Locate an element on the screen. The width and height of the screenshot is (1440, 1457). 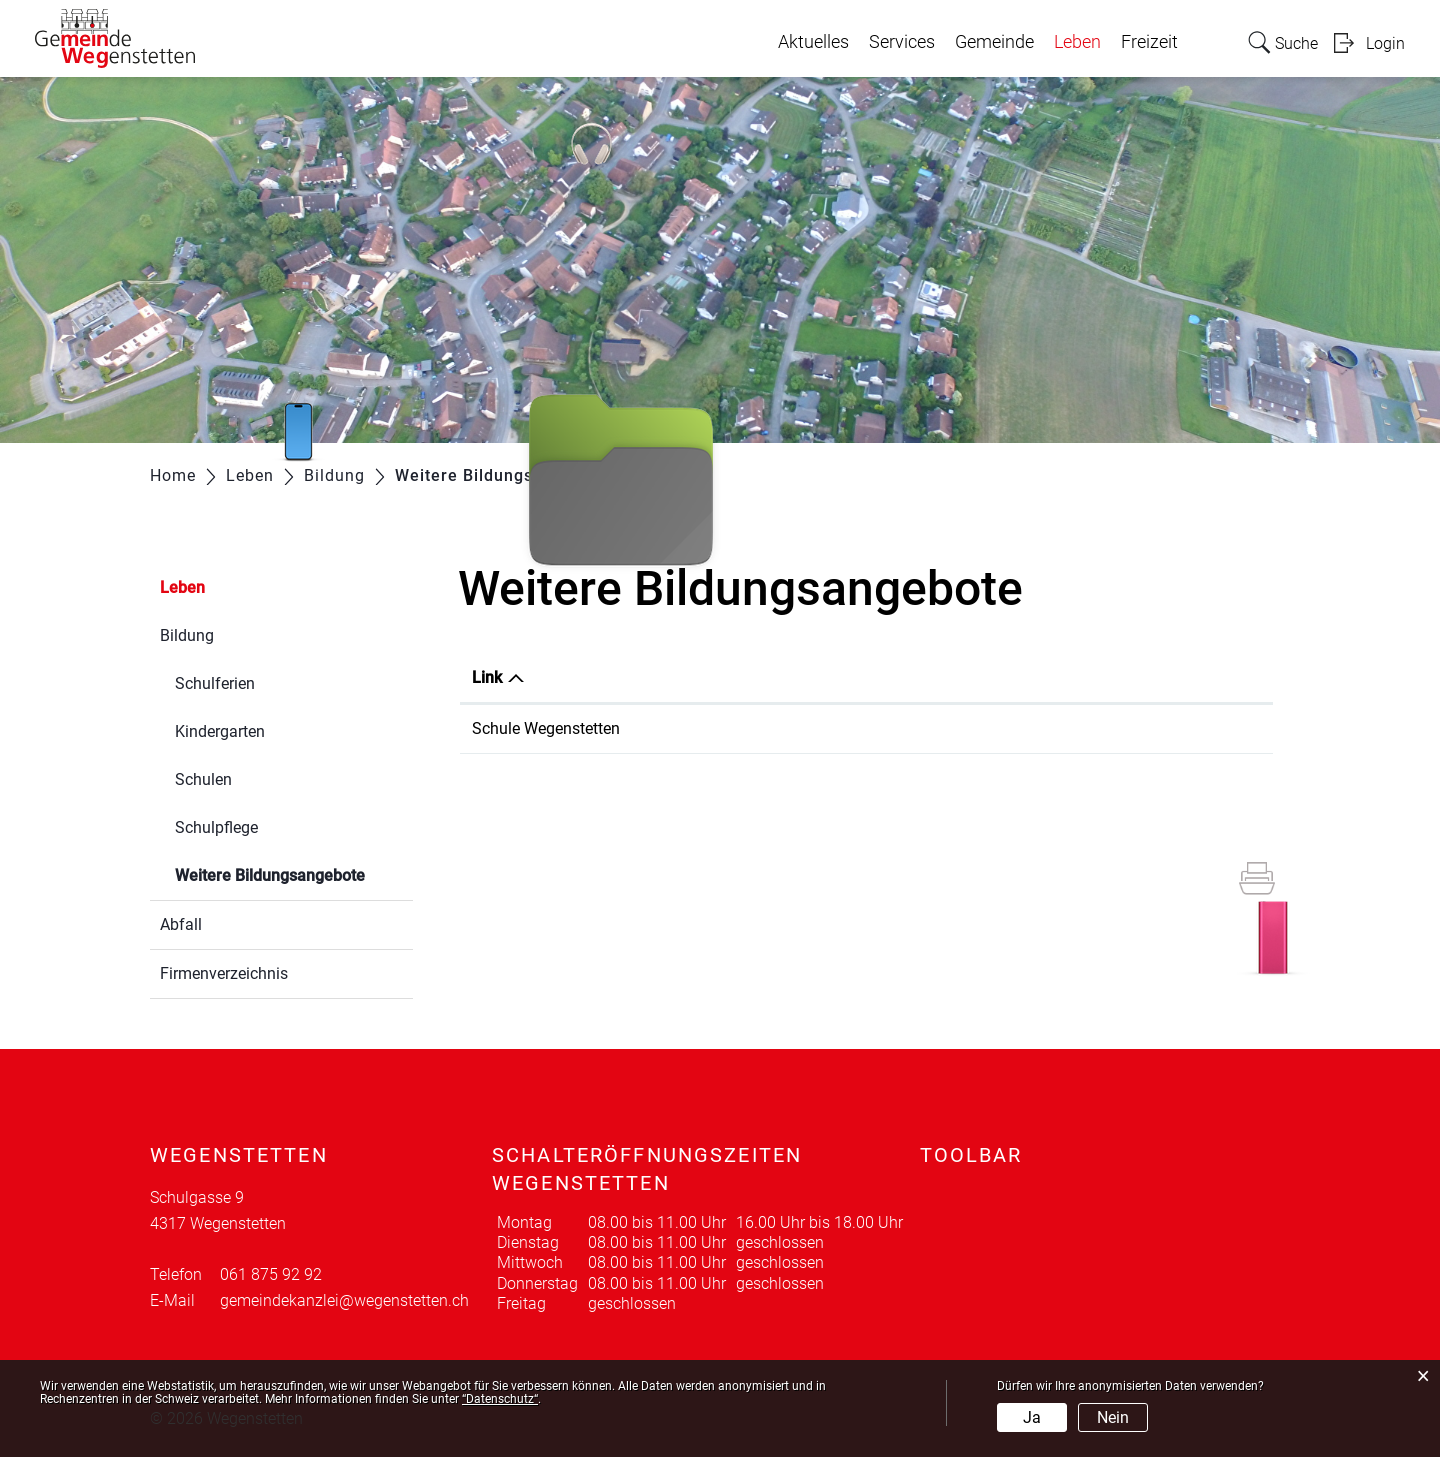
iPhone 15 Pro device icon is located at coordinates (298, 432).